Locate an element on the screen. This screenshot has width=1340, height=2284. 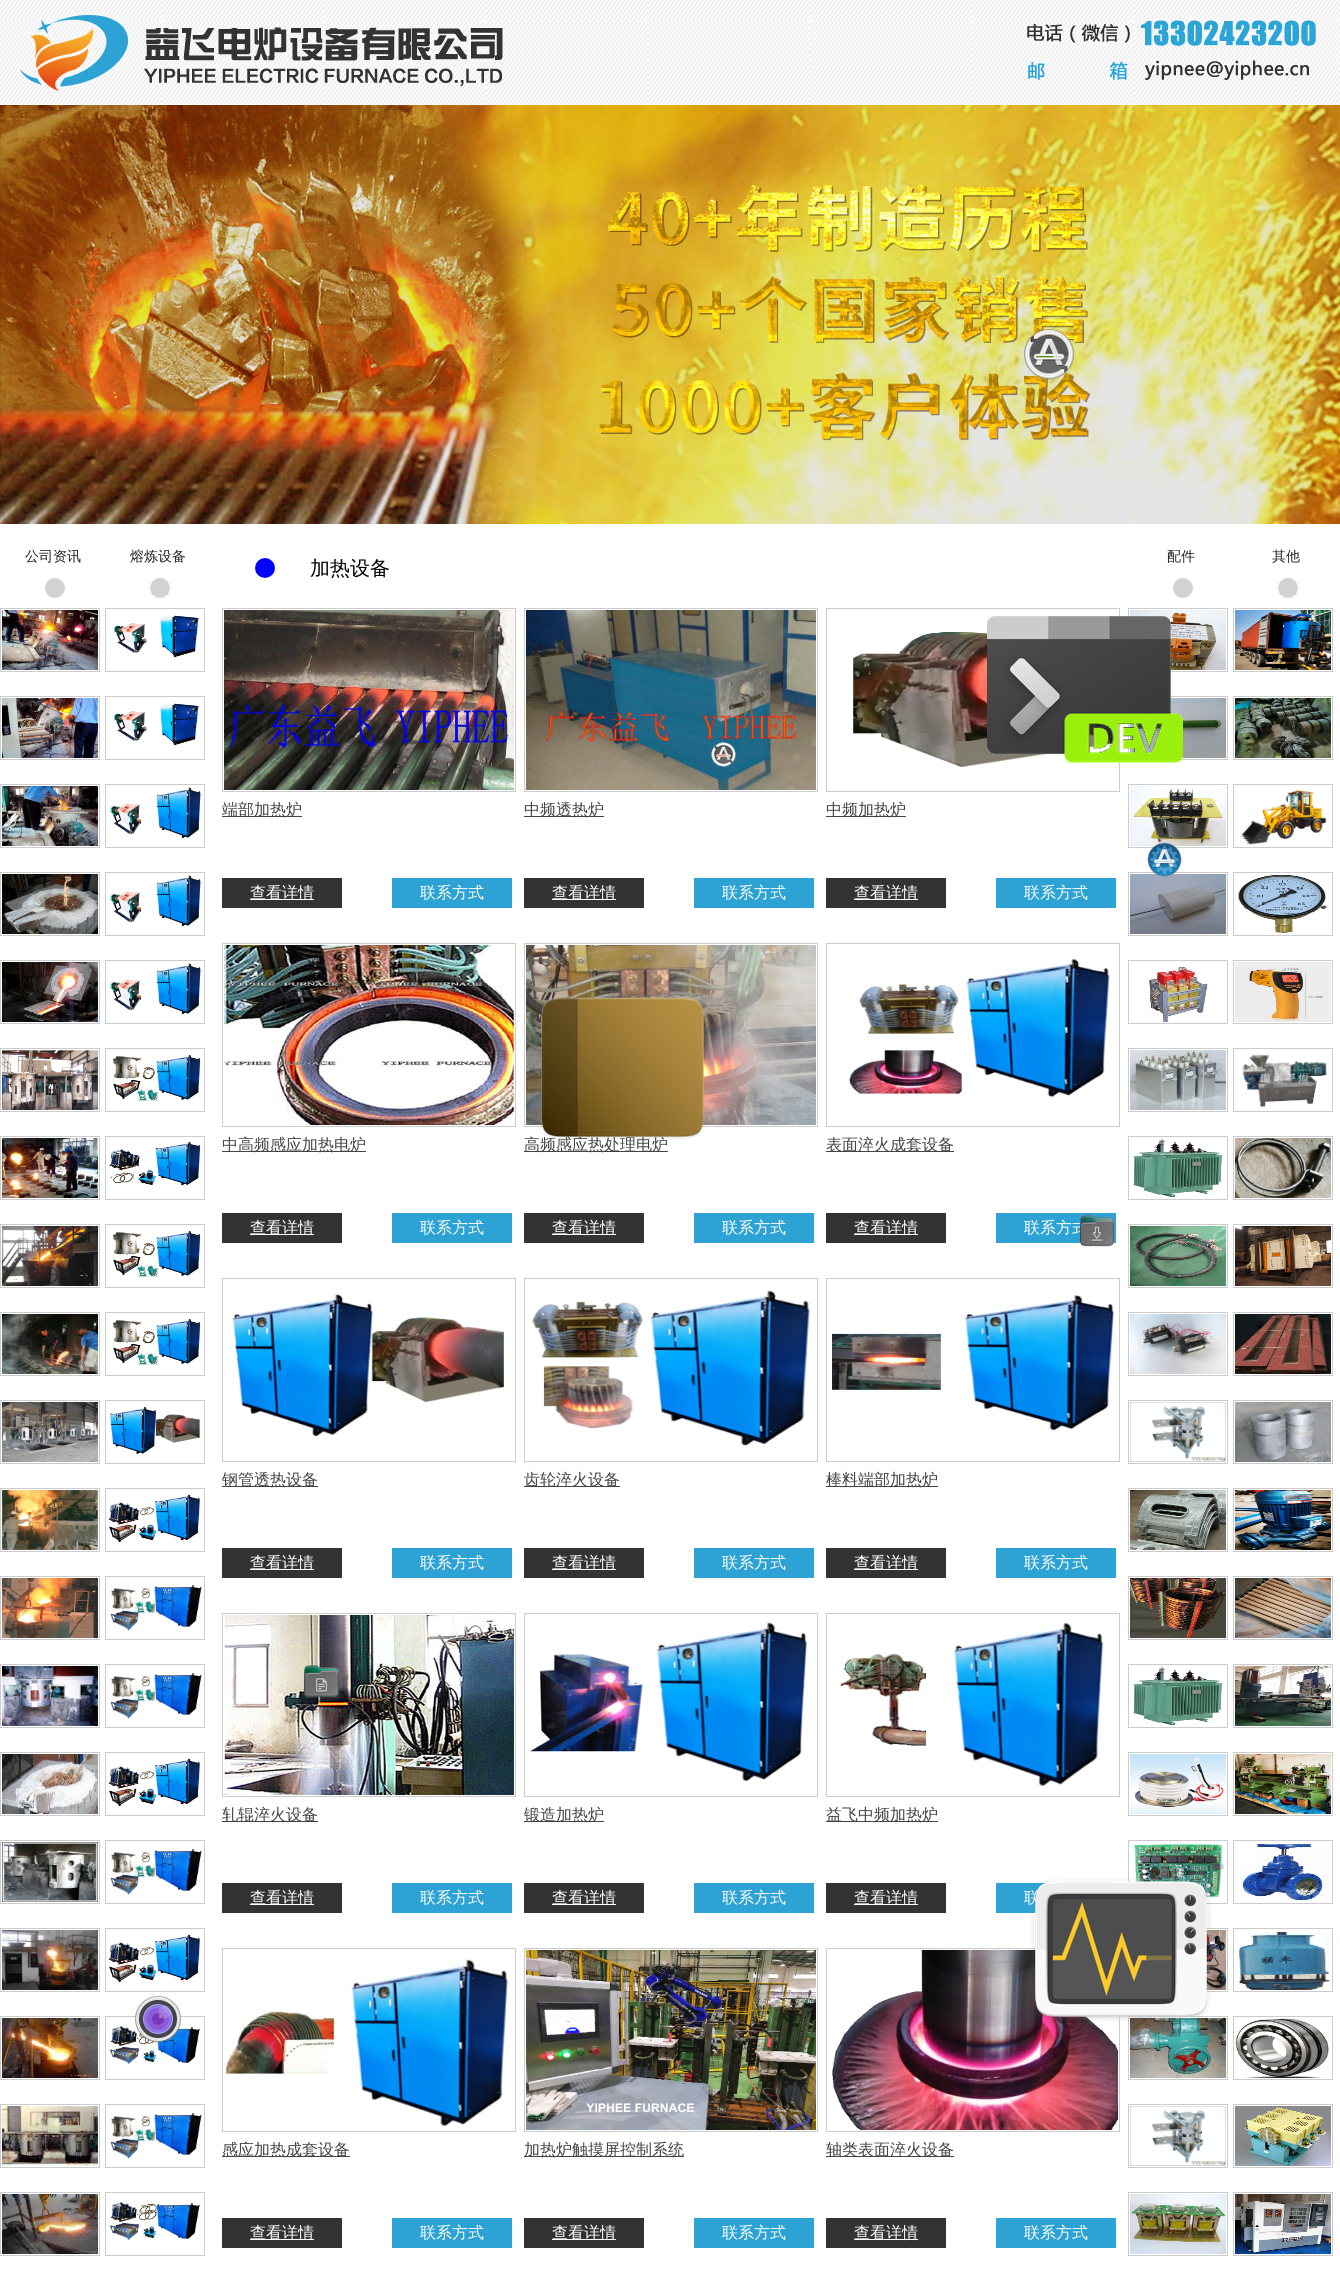
open the developer terminal application is located at coordinates (1085, 685).